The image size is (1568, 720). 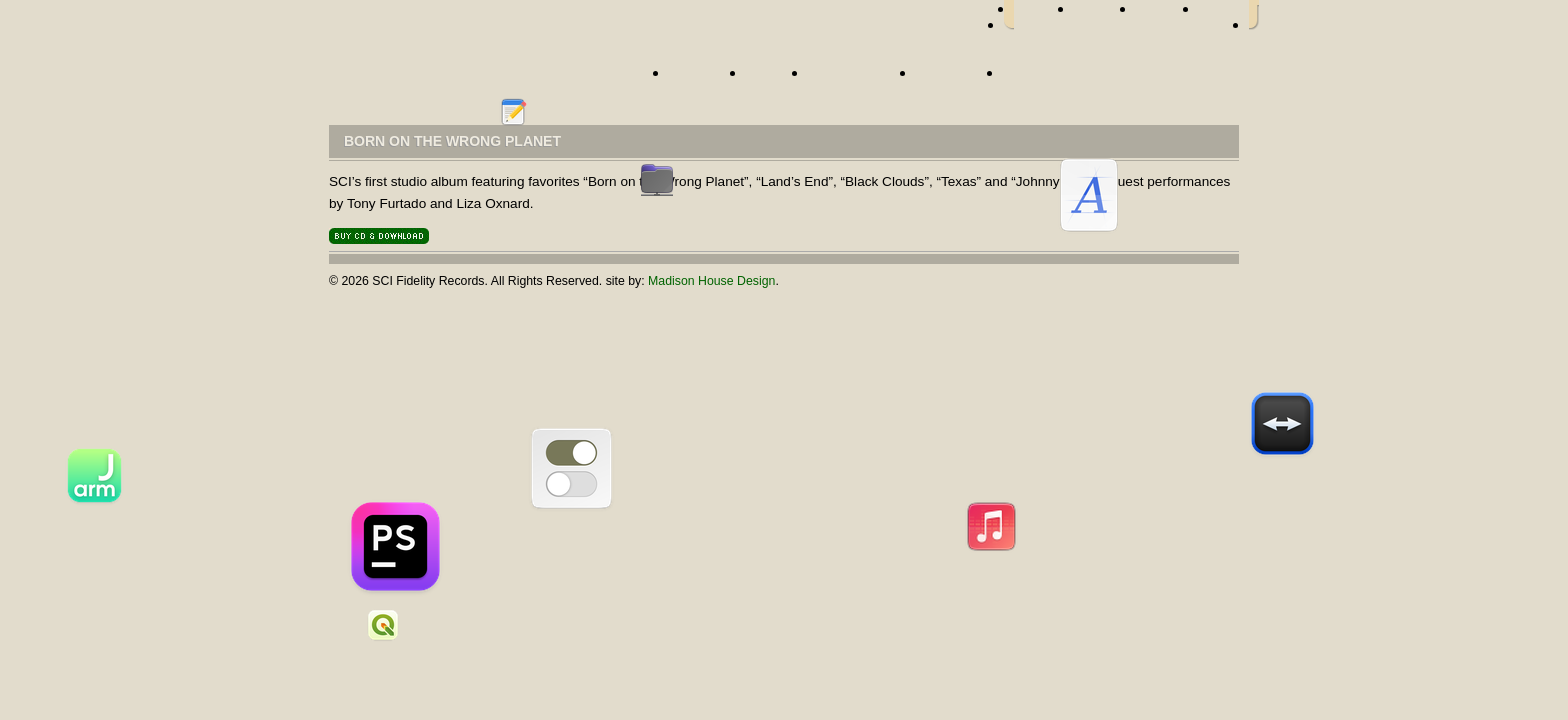 What do you see at coordinates (383, 625) in the screenshot?
I see `open qgis geographic information system application` at bounding box center [383, 625].